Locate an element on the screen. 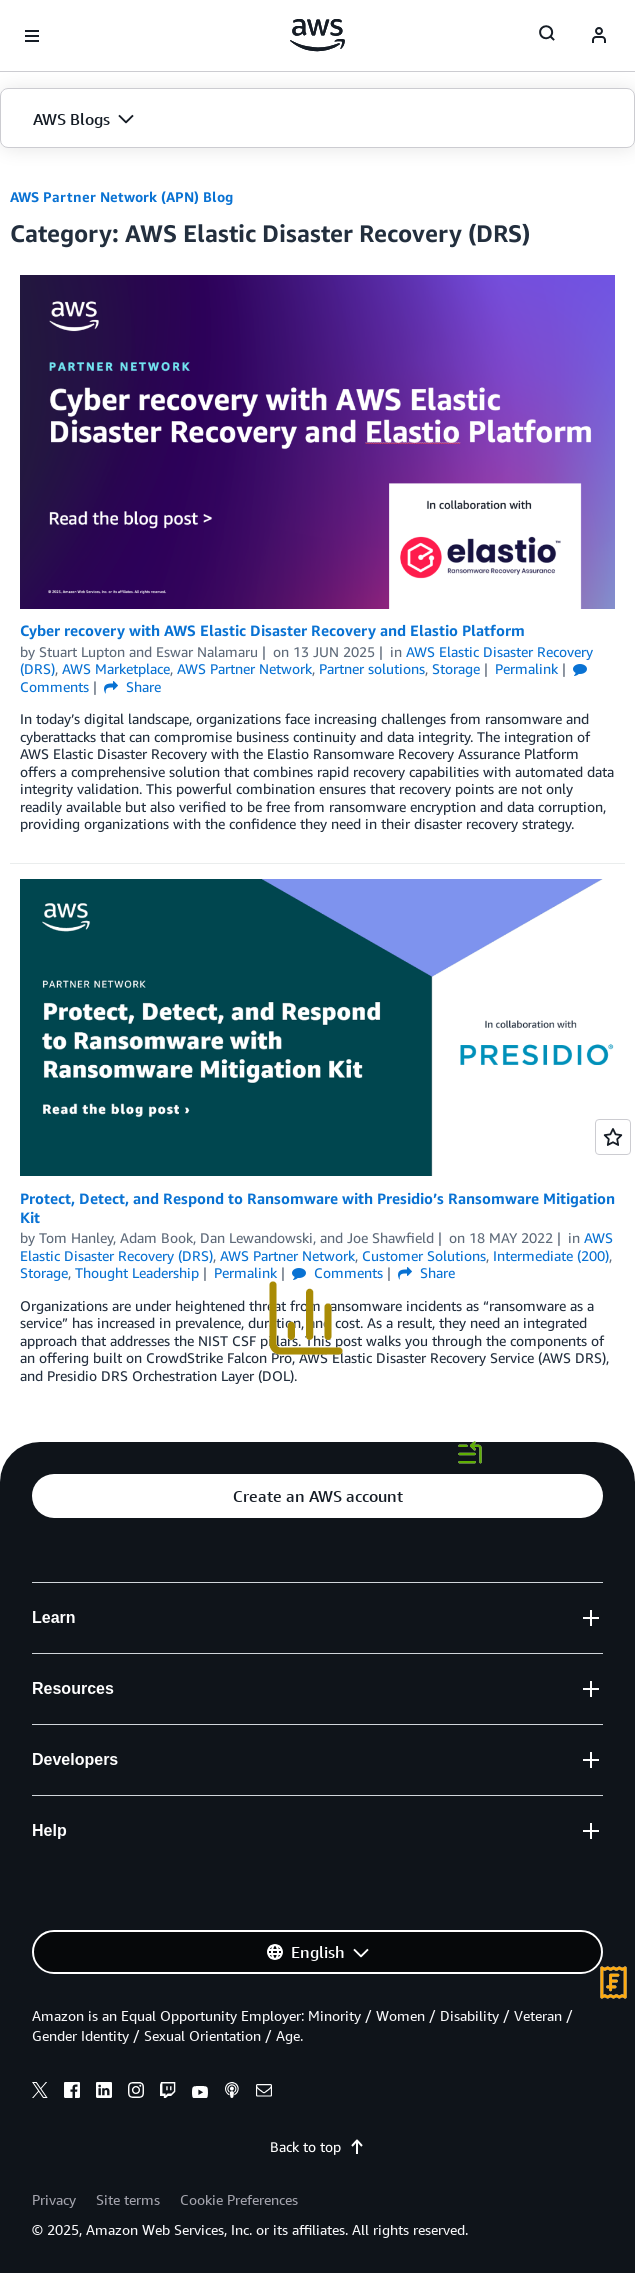 The image size is (635, 2273). move item to the top of the list is located at coordinates (470, 1454).